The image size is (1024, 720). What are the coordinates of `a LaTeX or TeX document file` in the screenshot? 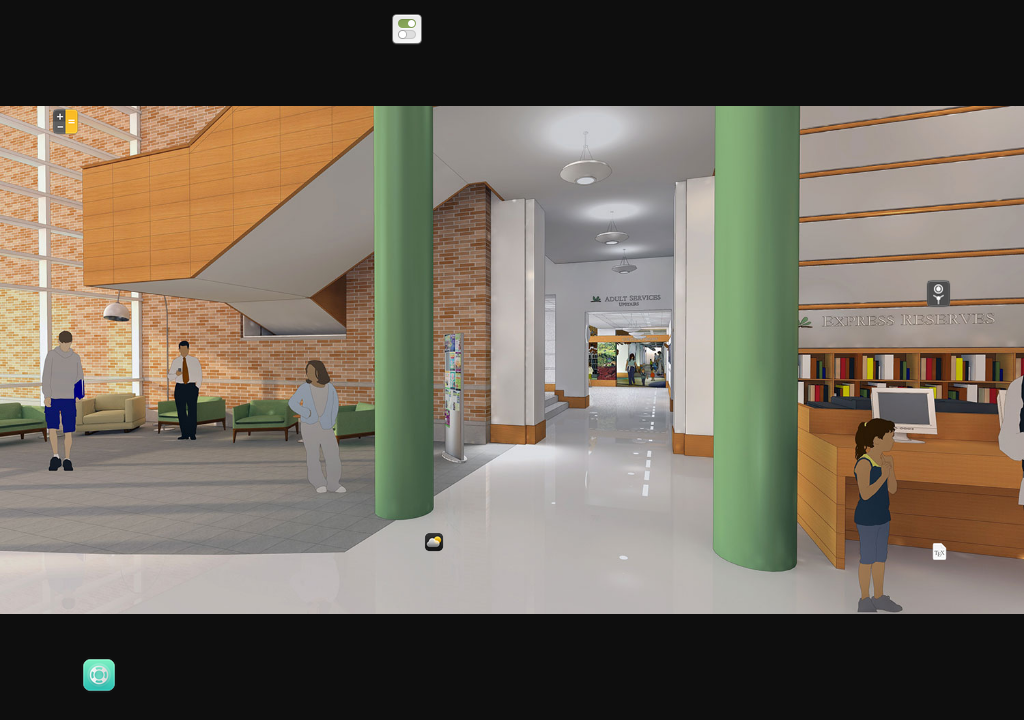 It's located at (939, 551).